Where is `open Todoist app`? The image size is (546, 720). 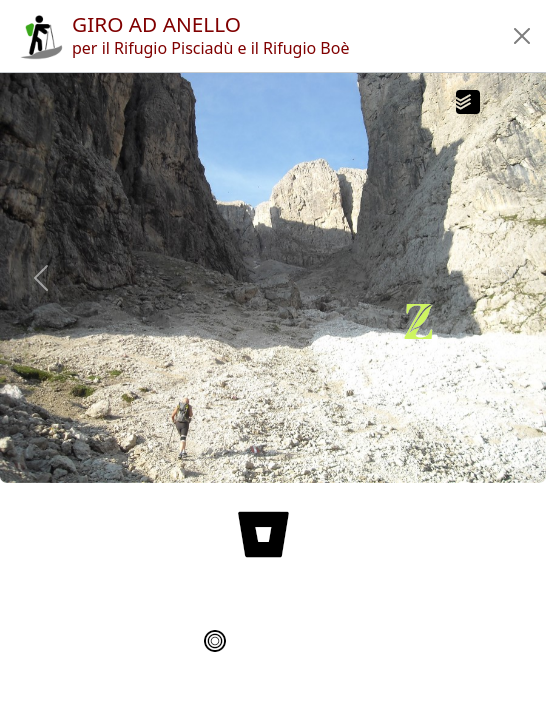
open Todoist app is located at coordinates (468, 102).